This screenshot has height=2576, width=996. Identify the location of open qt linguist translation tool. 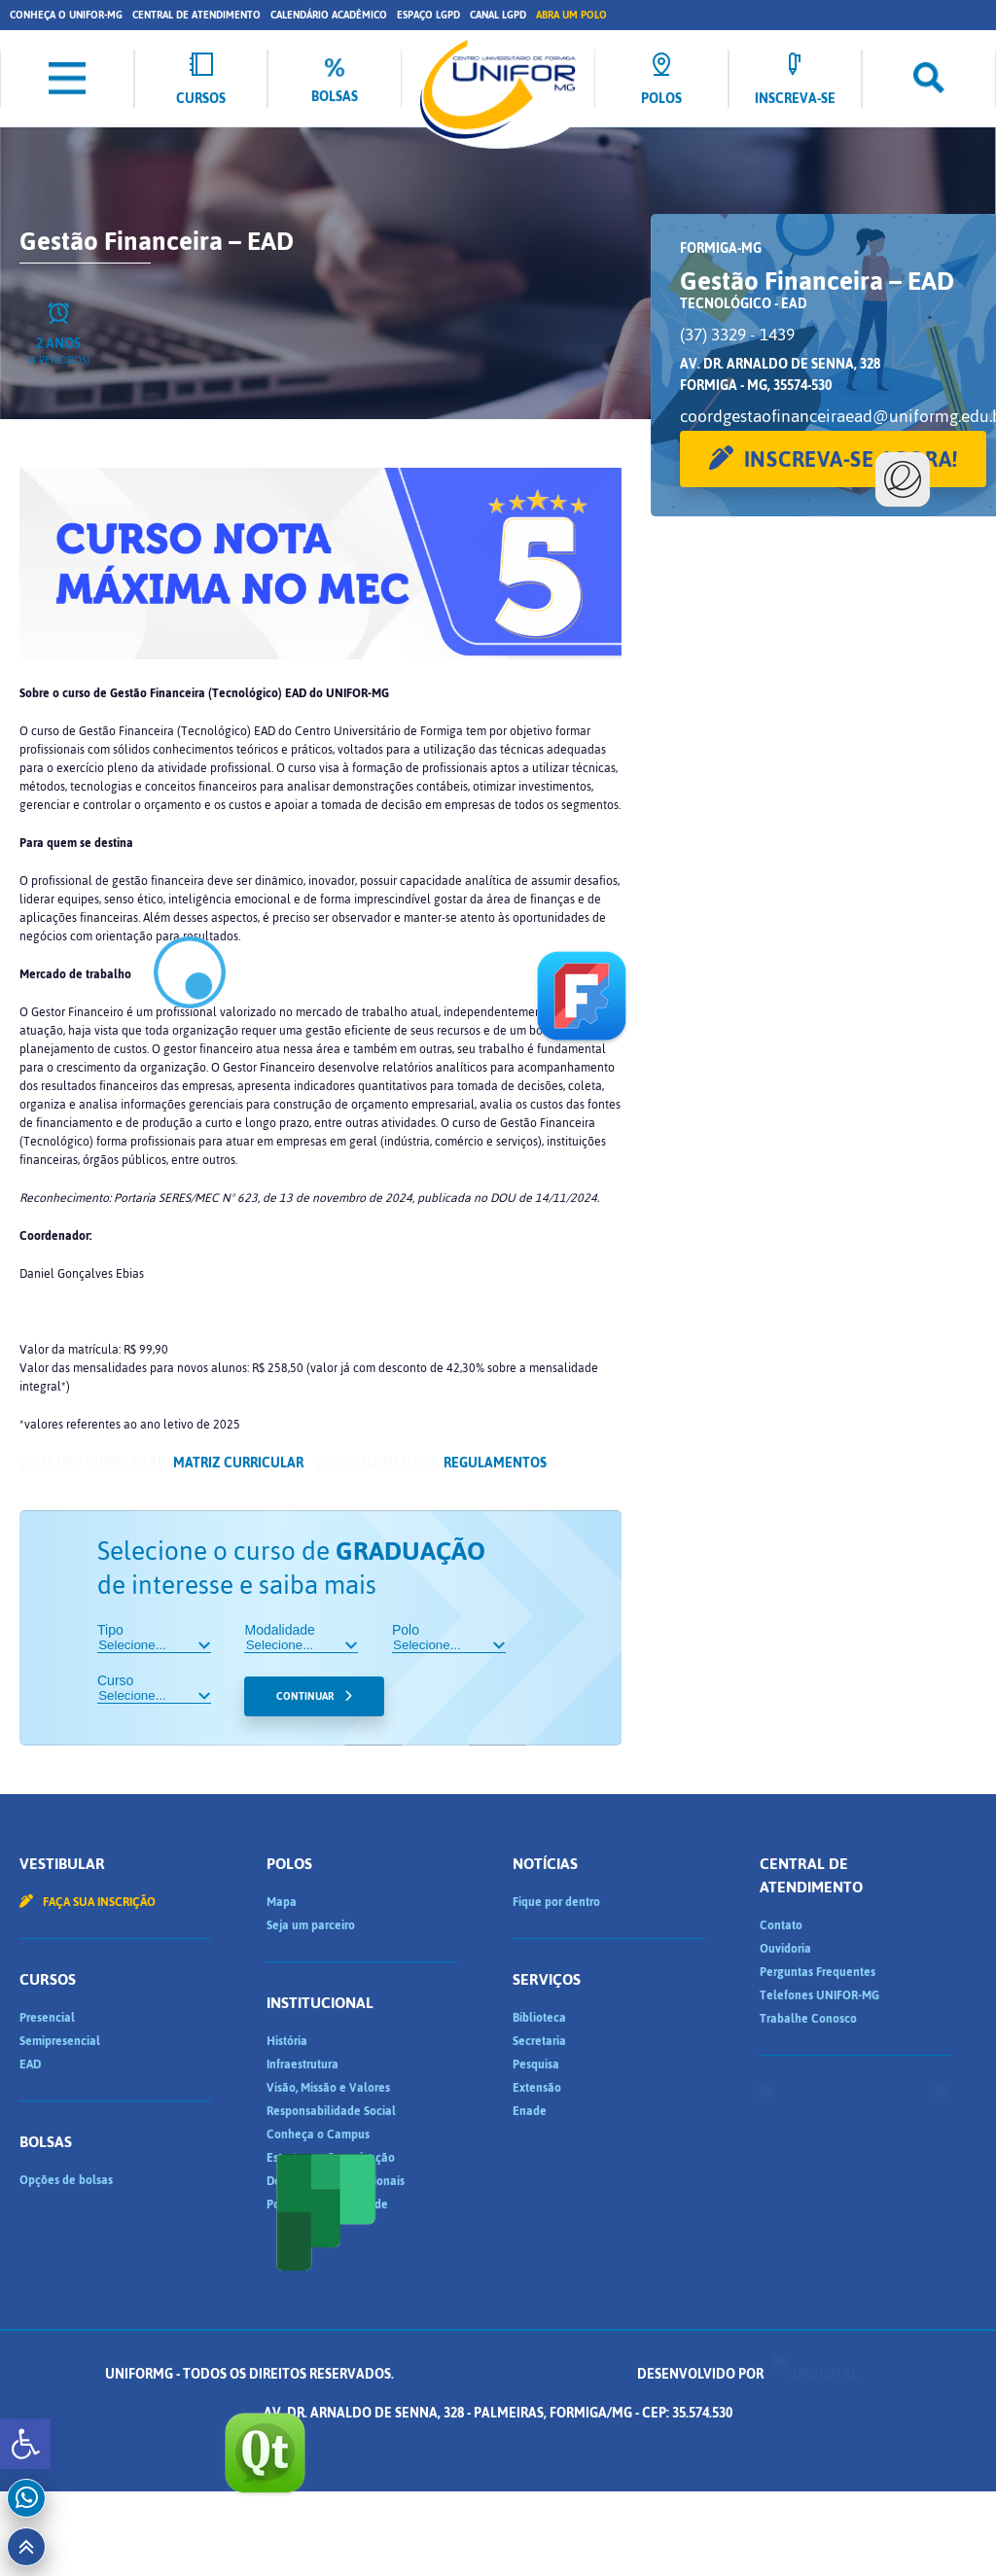
(265, 2452).